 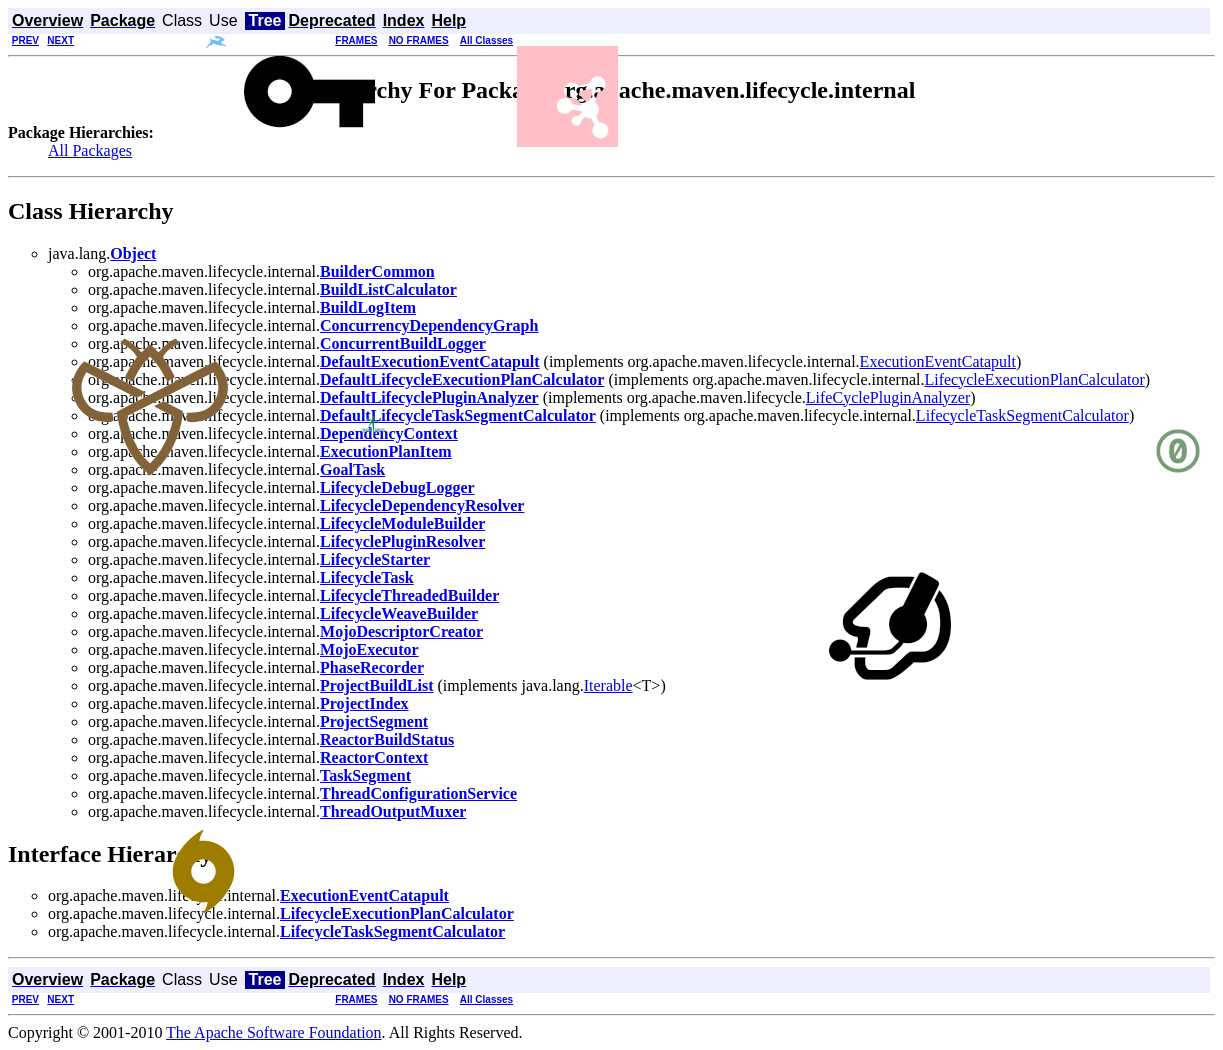 What do you see at coordinates (203, 871) in the screenshot?
I see `launch Origin gaming client` at bounding box center [203, 871].